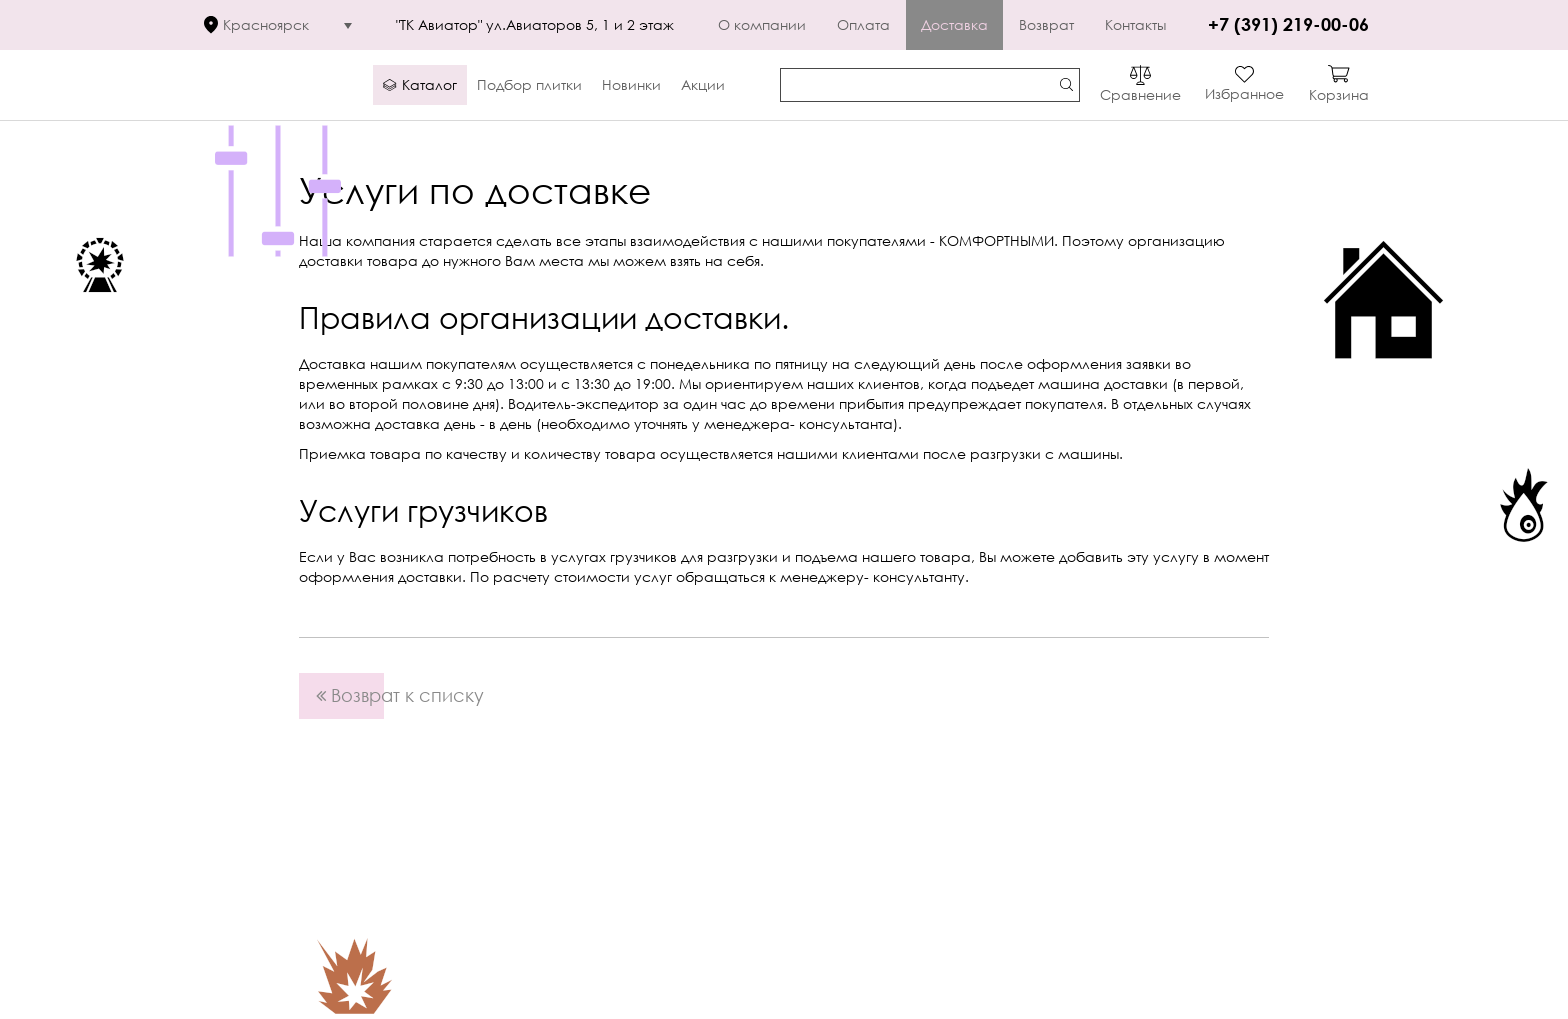 The width and height of the screenshot is (1568, 1019). I want to click on access the stargate or portal feature, so click(100, 265).